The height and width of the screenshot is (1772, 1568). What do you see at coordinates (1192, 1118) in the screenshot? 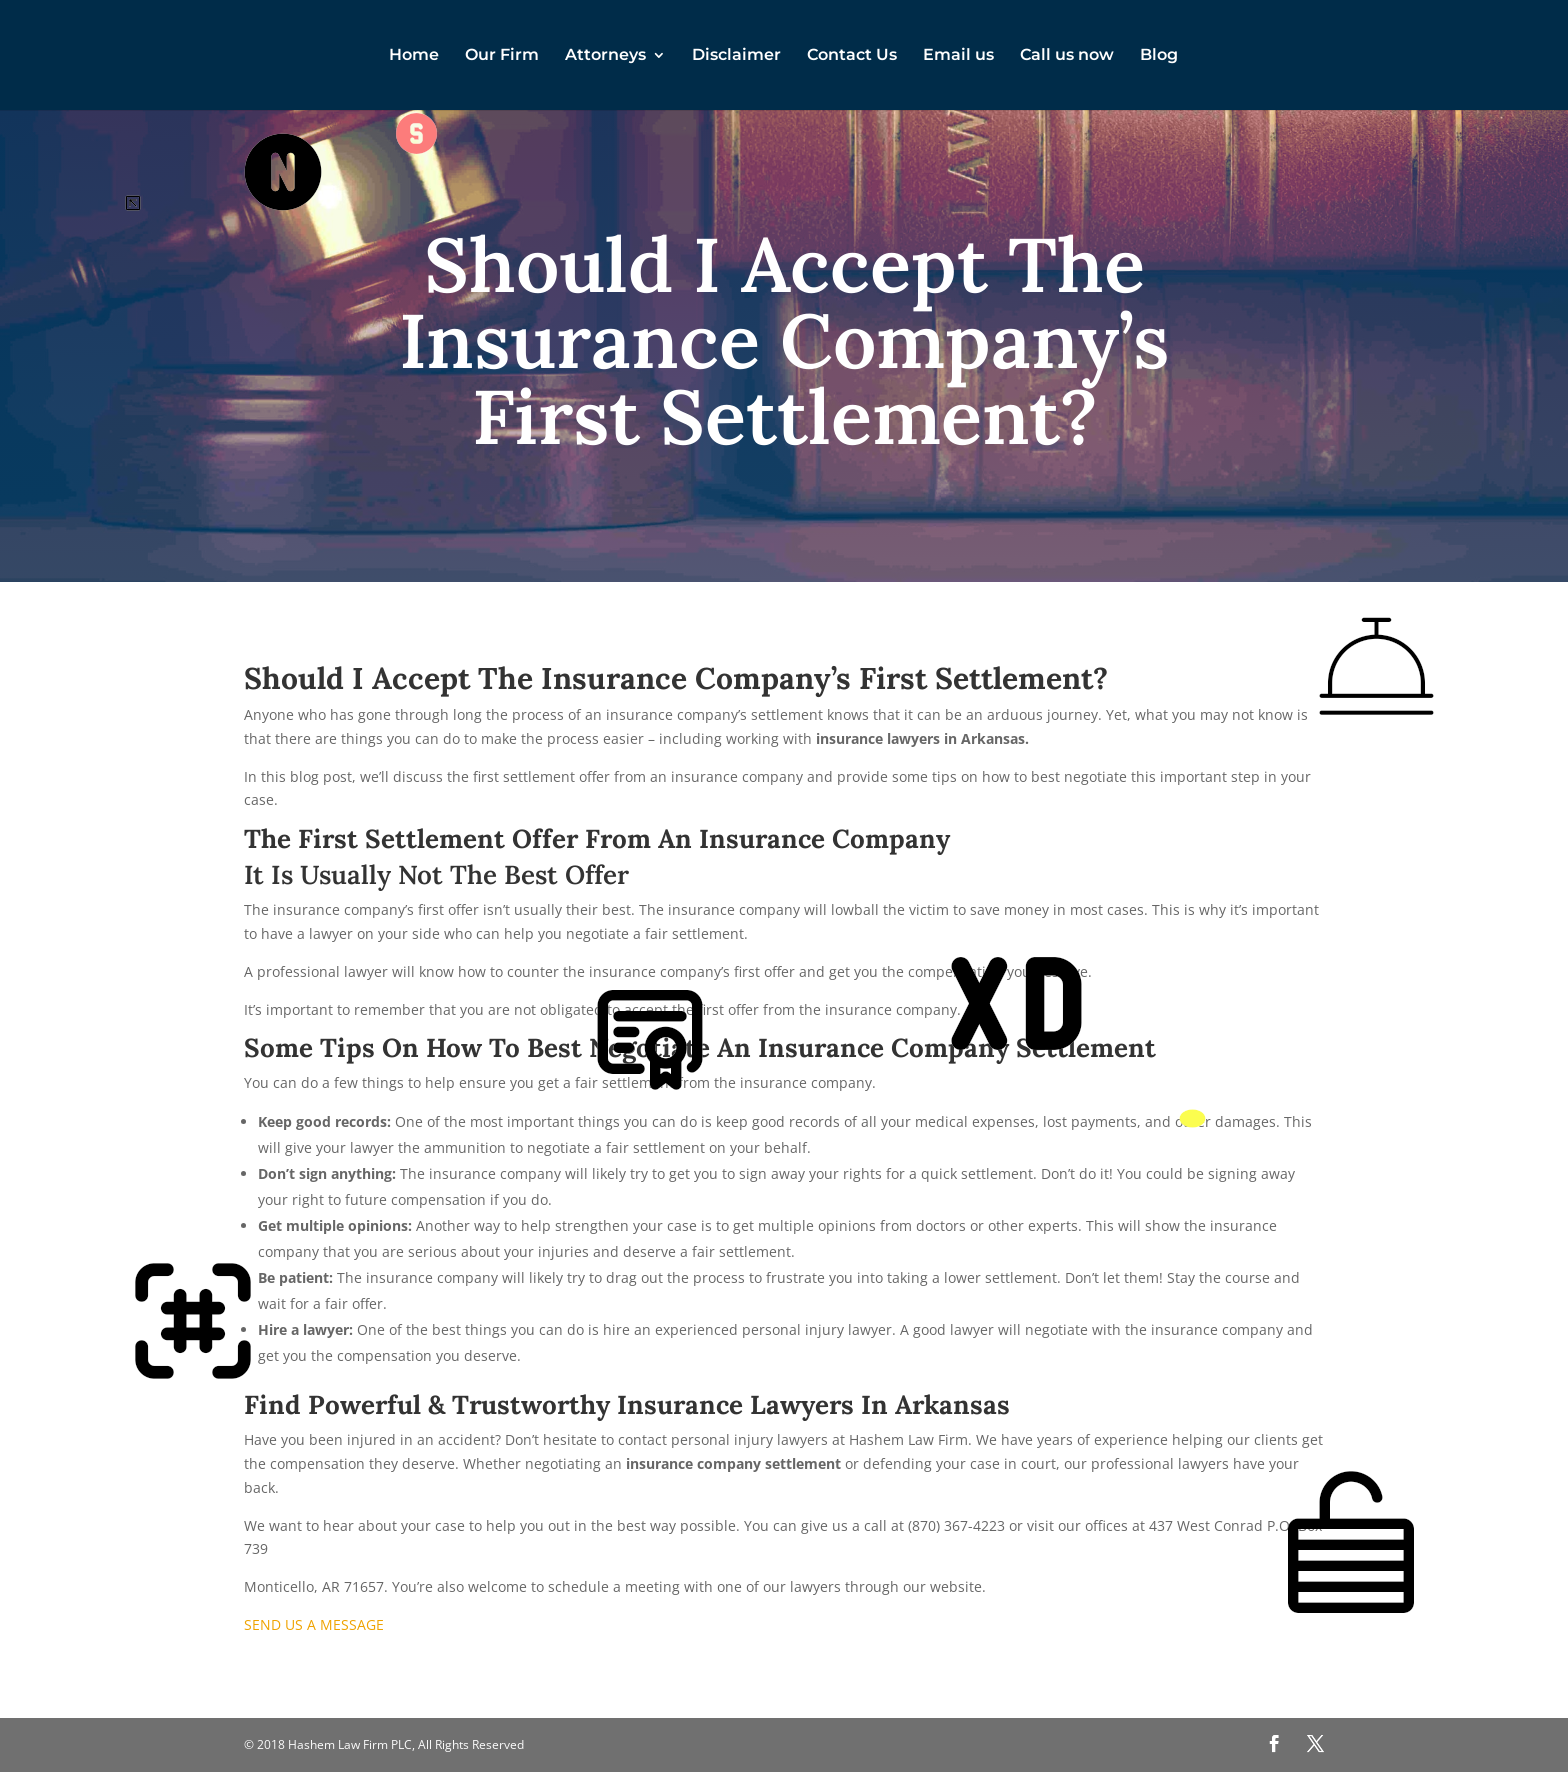
I see `a filled oval shape indicator` at bounding box center [1192, 1118].